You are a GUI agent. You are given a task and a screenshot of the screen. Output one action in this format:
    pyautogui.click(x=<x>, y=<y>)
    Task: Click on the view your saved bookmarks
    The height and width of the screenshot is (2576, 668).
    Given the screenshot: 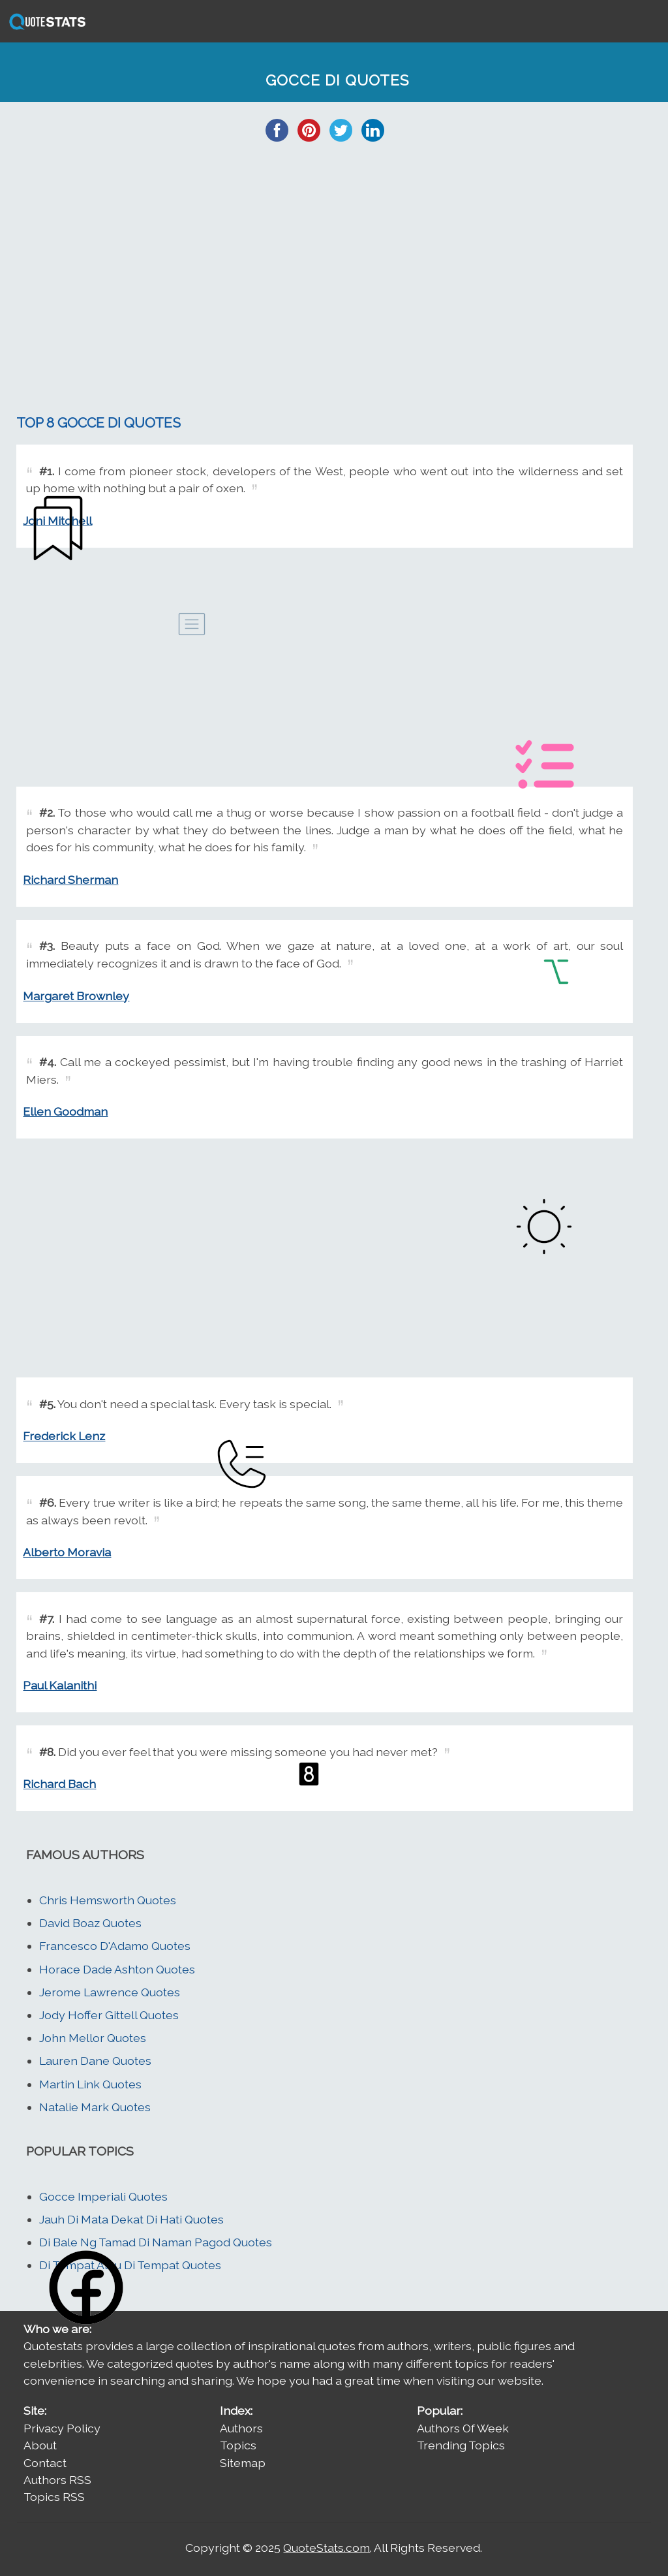 What is the action you would take?
    pyautogui.click(x=58, y=528)
    